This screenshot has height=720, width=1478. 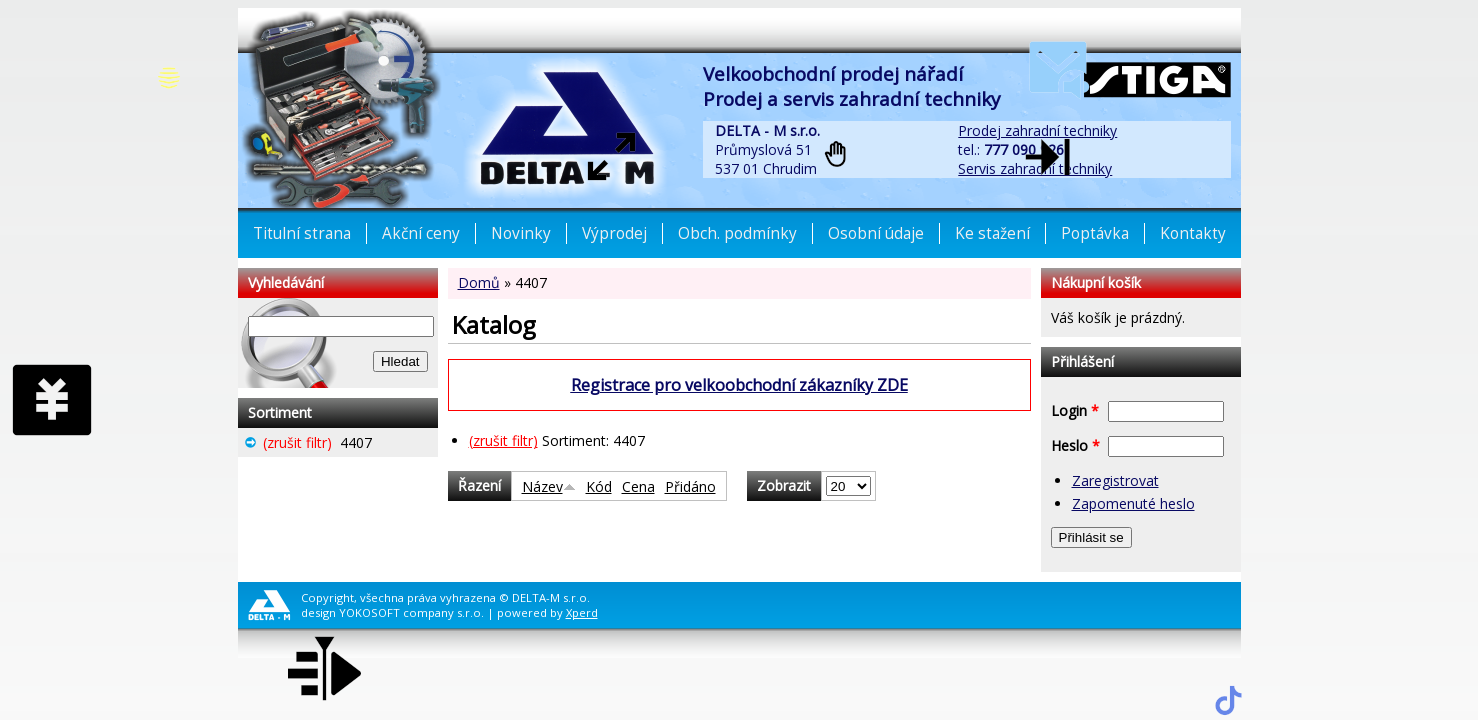 I want to click on stop or pause current action, so click(x=835, y=154).